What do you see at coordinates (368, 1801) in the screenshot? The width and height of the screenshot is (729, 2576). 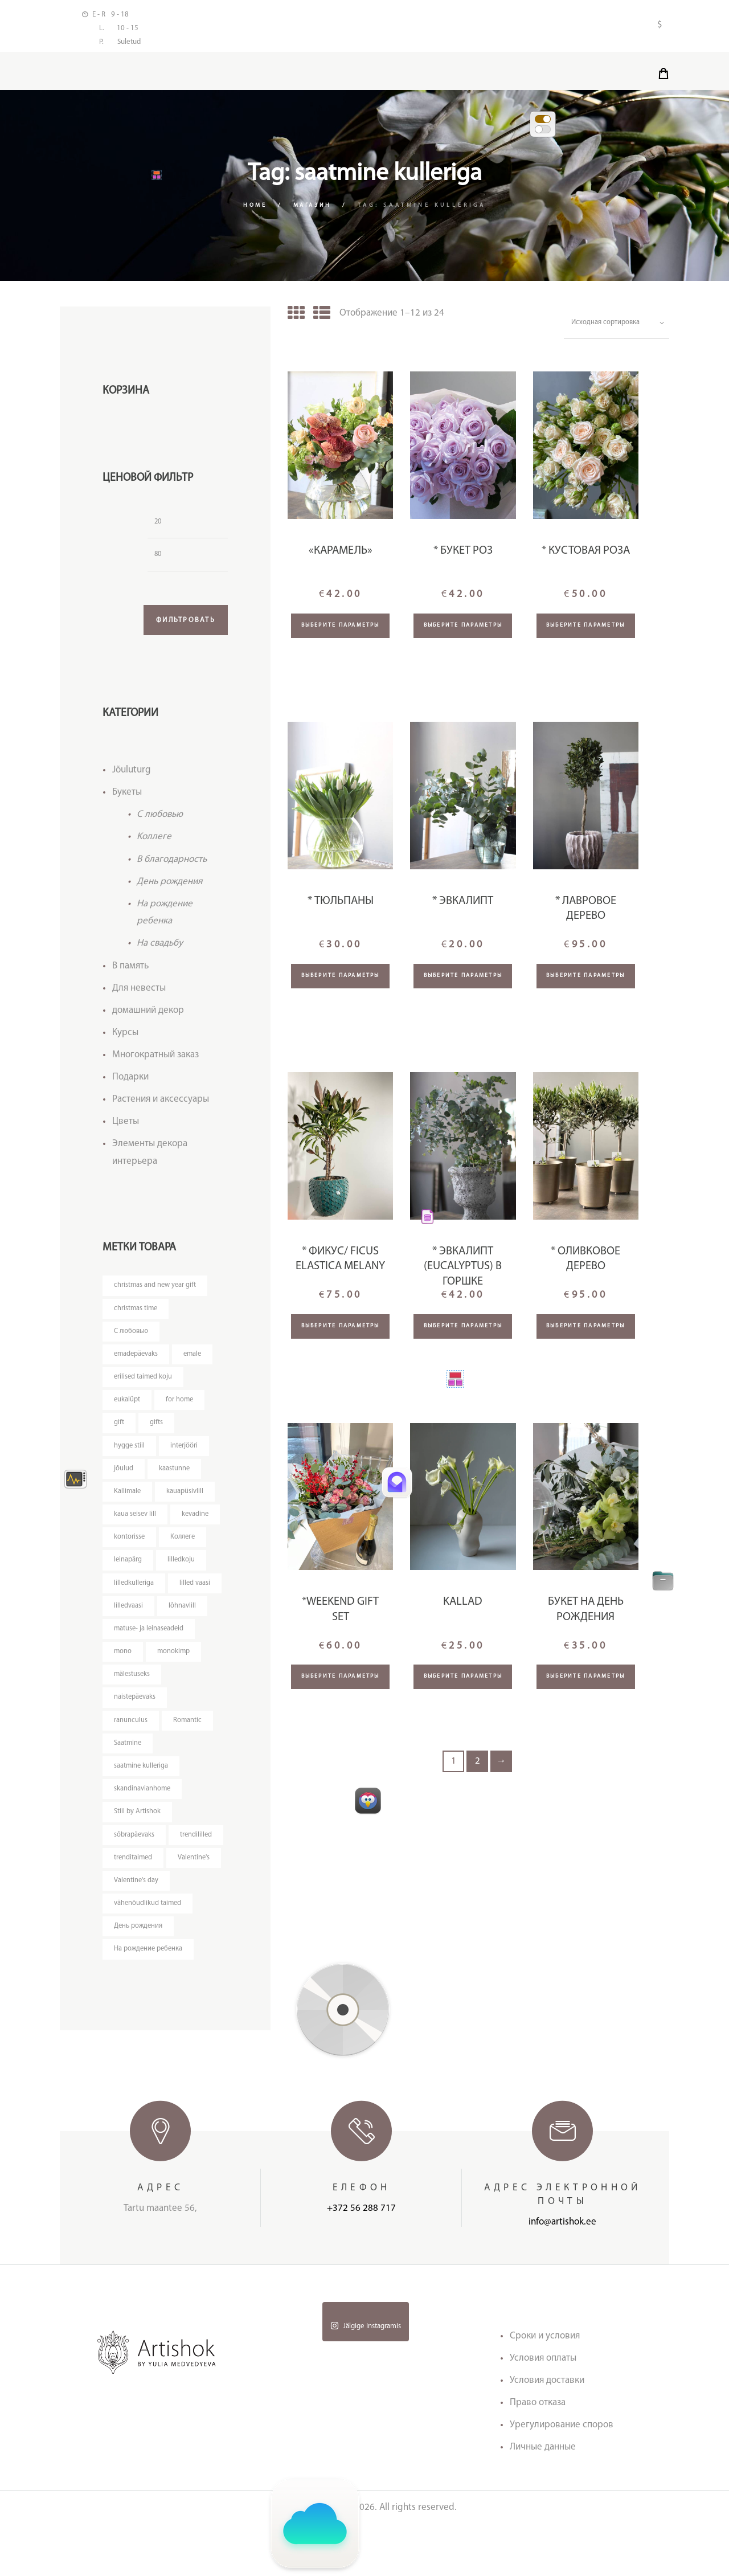 I see `open corebird twitter client` at bounding box center [368, 1801].